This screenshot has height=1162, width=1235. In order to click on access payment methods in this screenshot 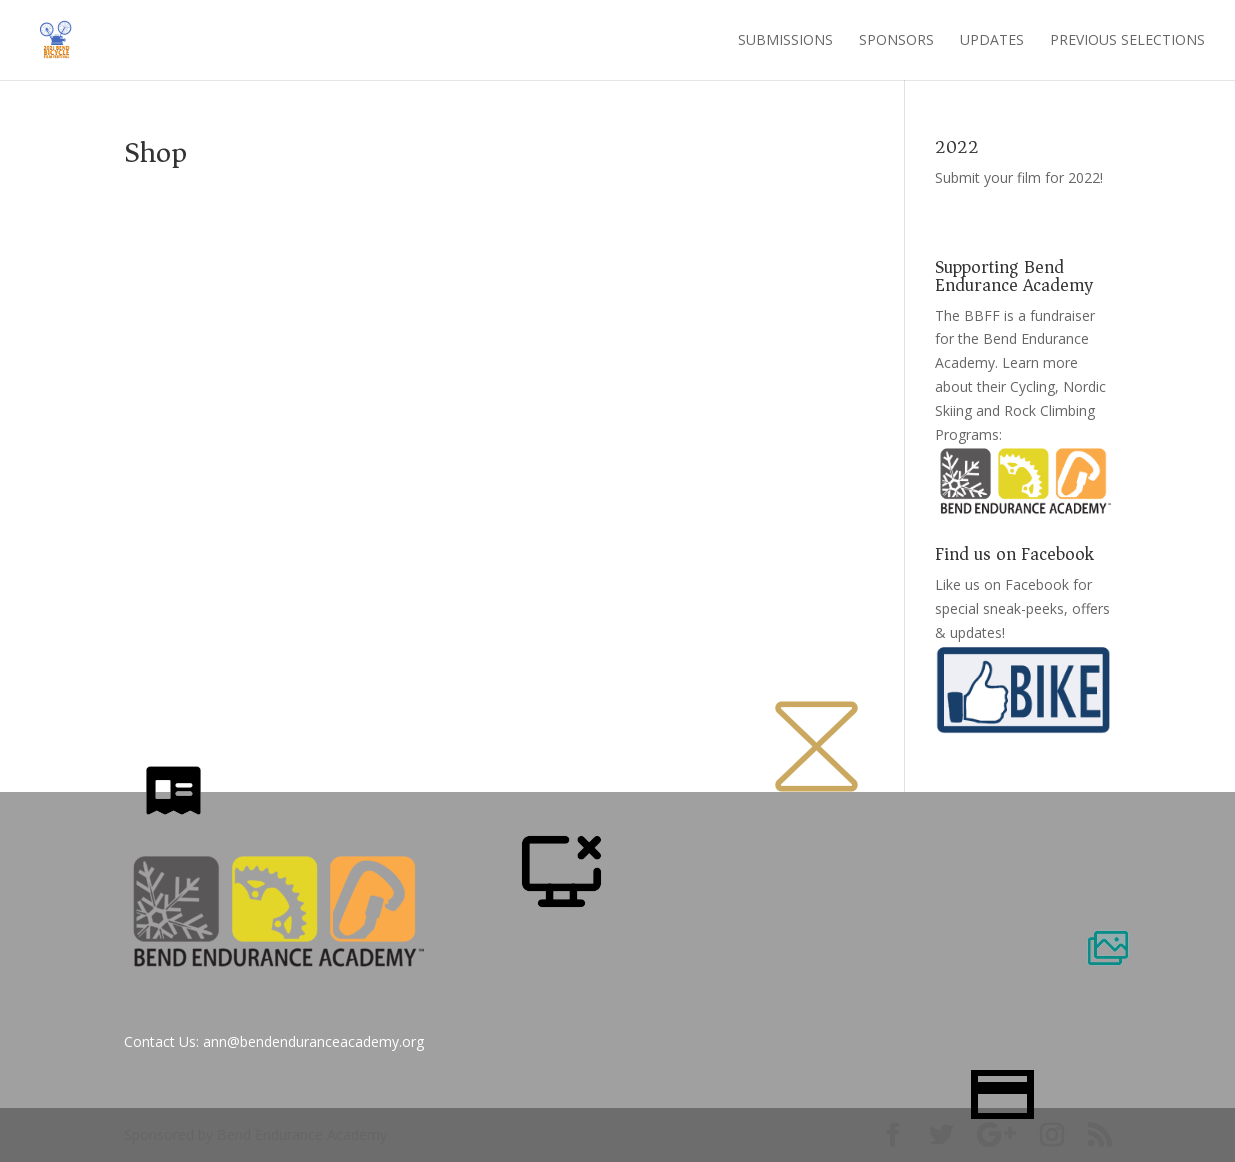, I will do `click(1002, 1094)`.